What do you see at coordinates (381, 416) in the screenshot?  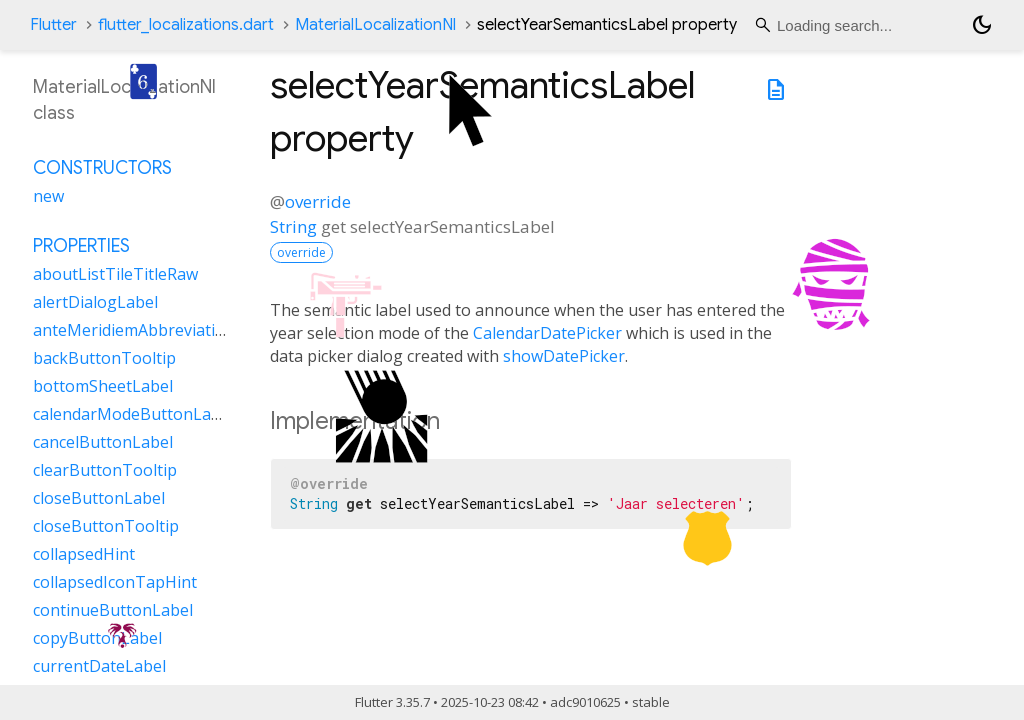 I see `indicates a meteor impact event in gameplay` at bounding box center [381, 416].